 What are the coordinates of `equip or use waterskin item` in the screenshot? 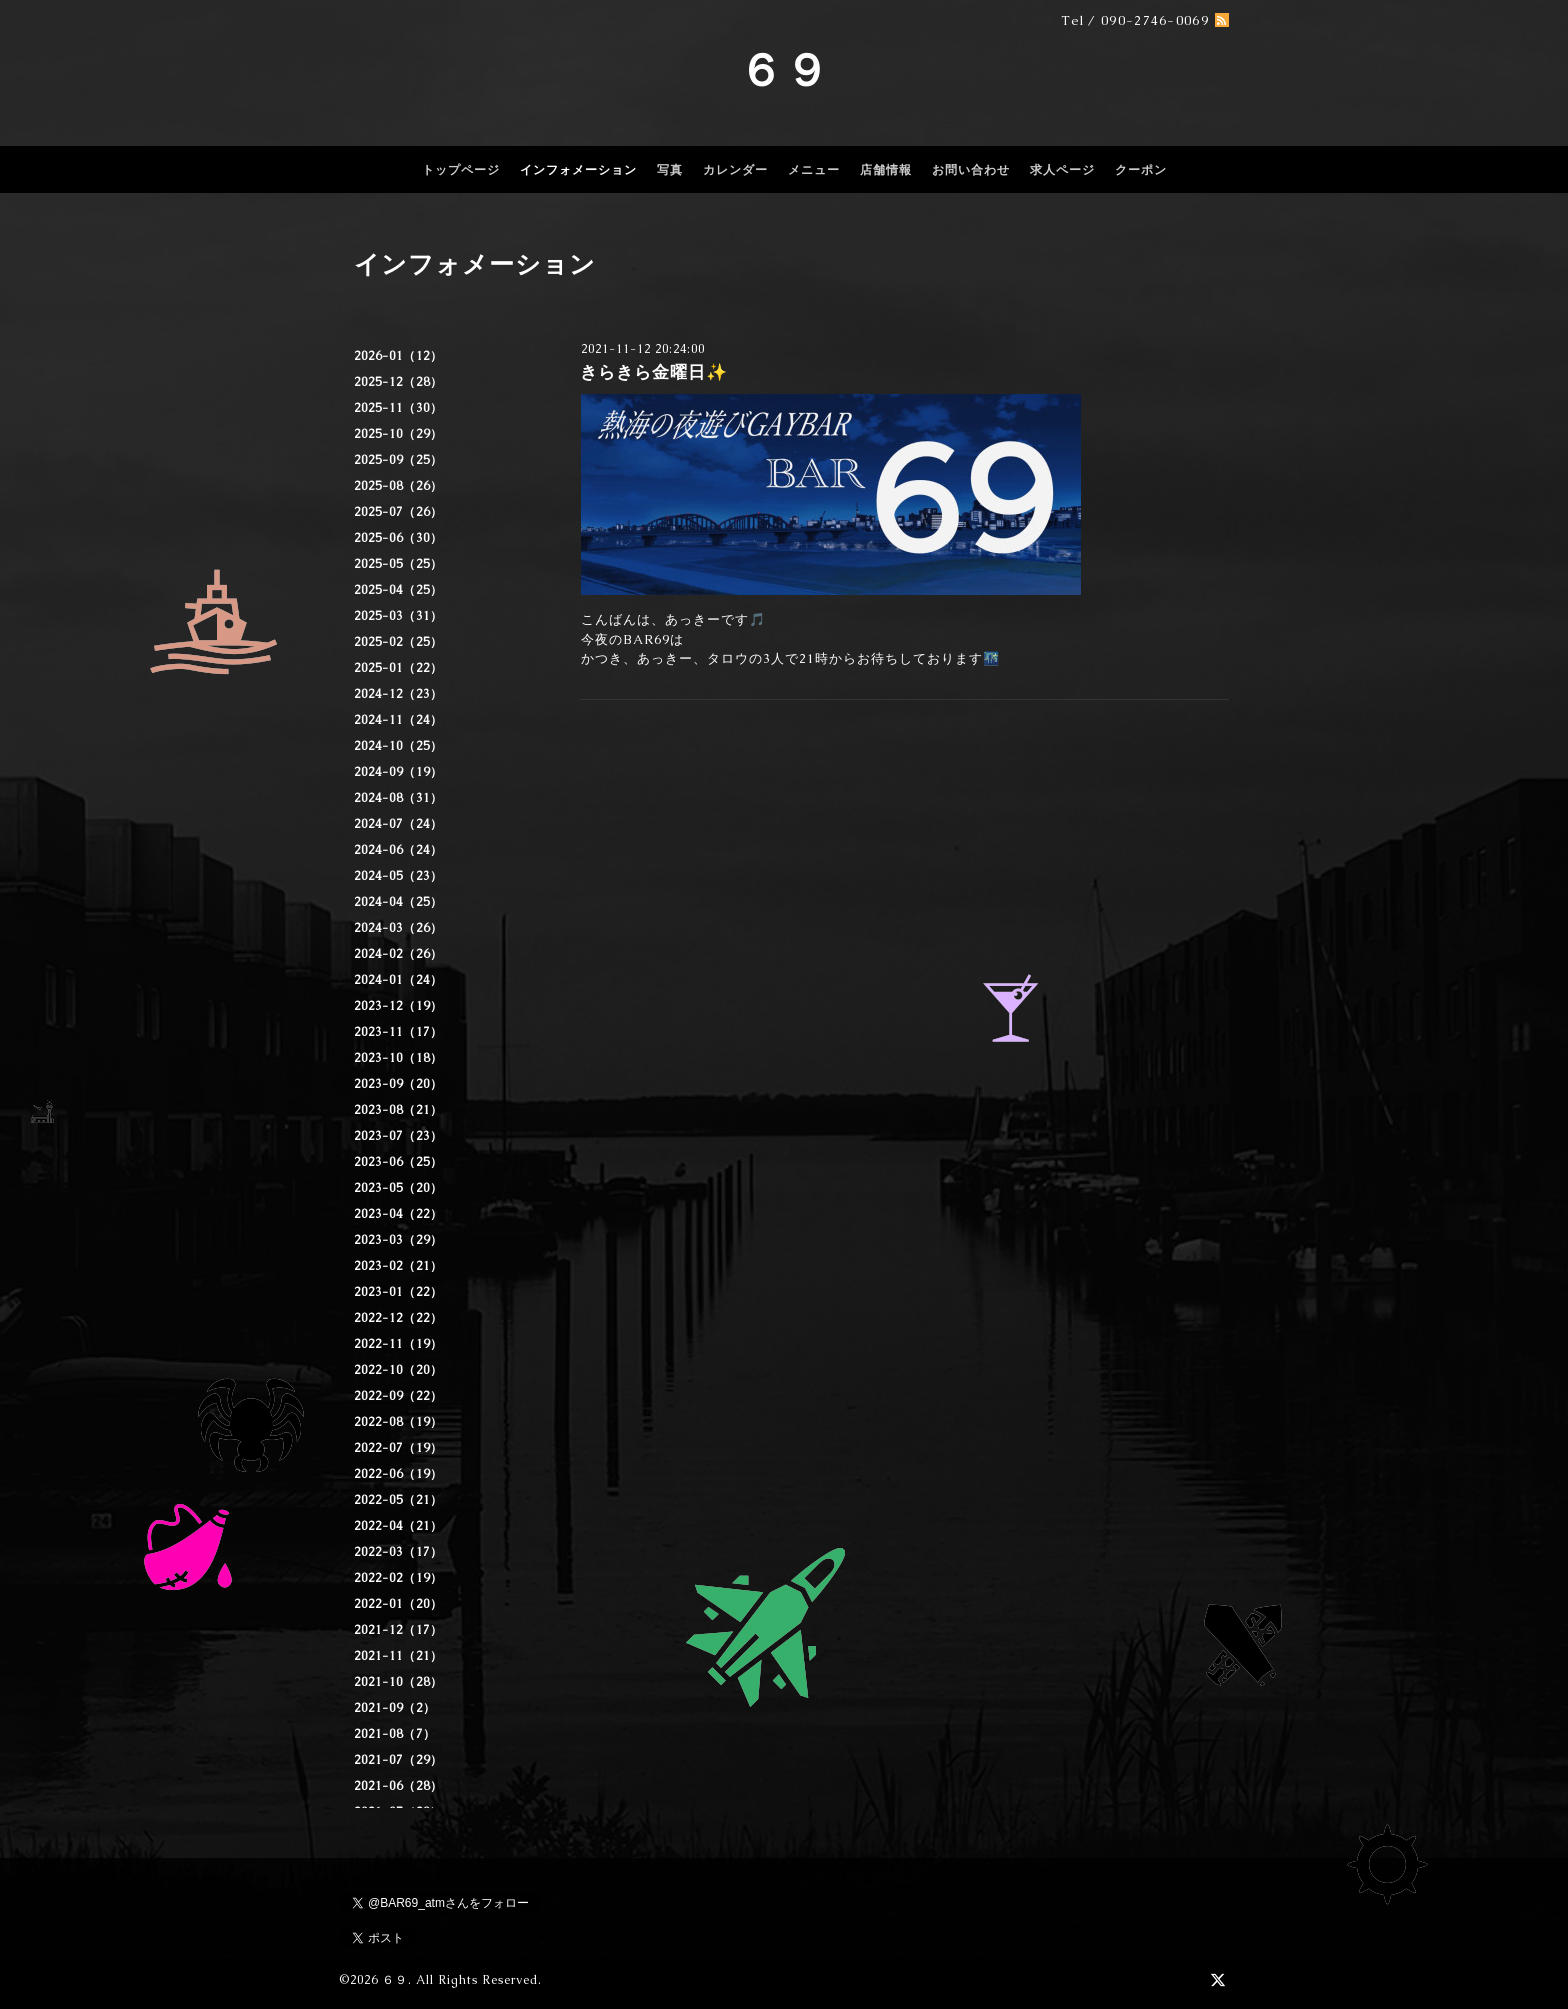 It's located at (188, 1547).